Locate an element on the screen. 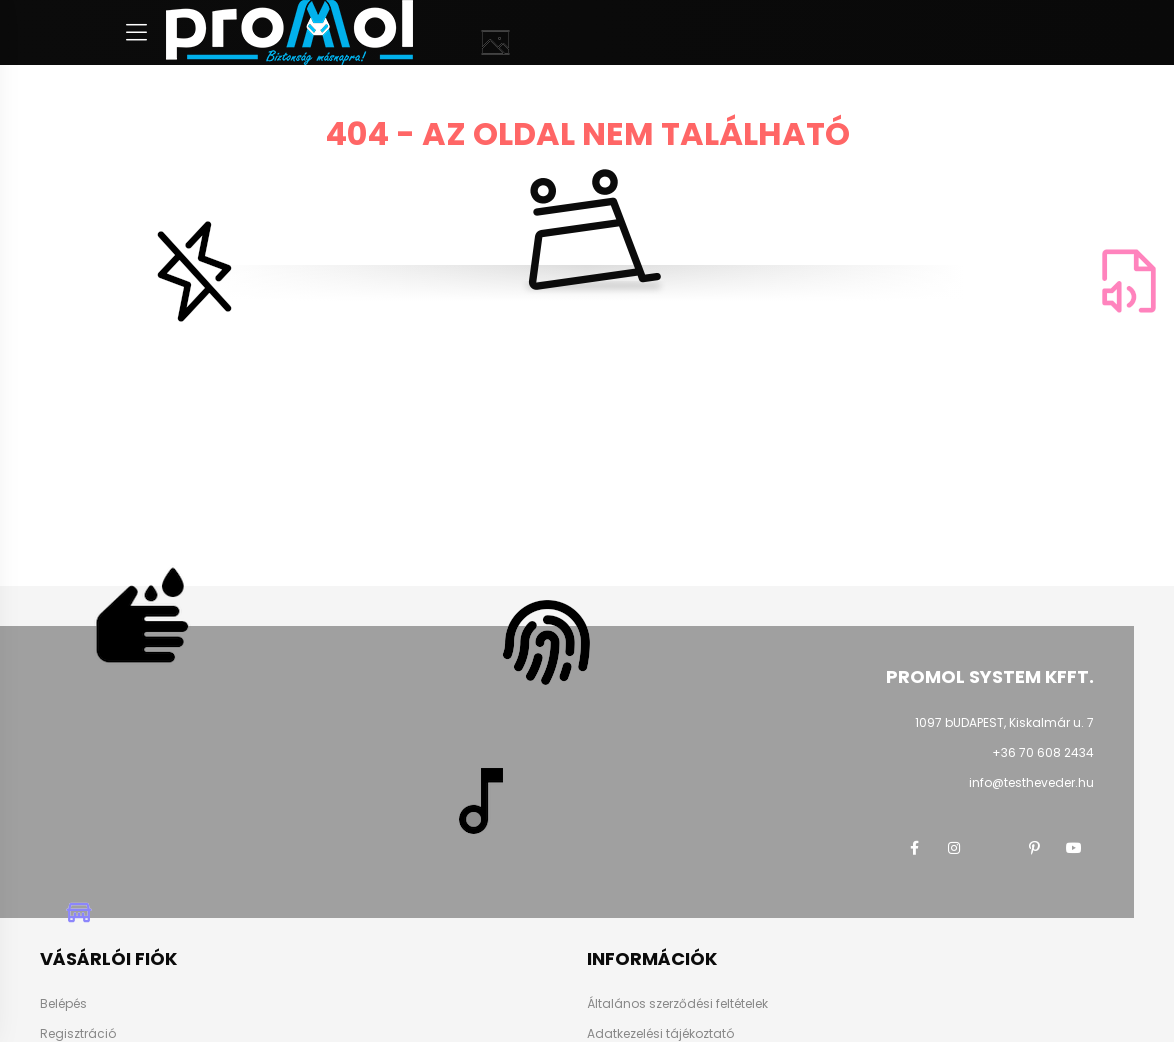  access music or audio player is located at coordinates (481, 801).